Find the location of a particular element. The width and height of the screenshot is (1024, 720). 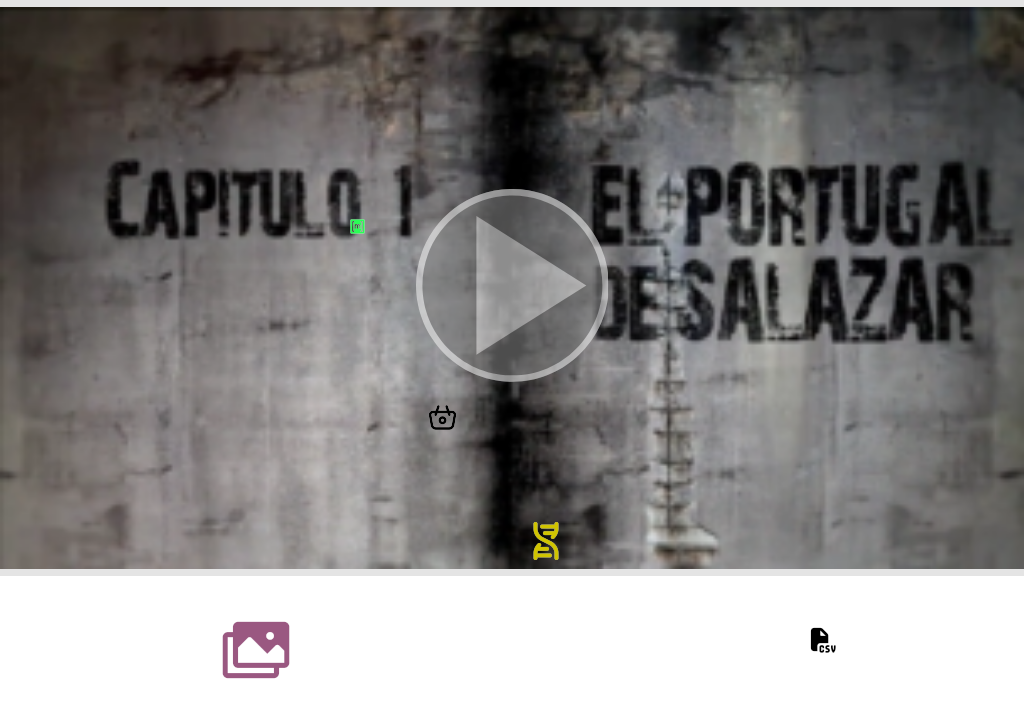

view photo gallery or image library is located at coordinates (256, 650).